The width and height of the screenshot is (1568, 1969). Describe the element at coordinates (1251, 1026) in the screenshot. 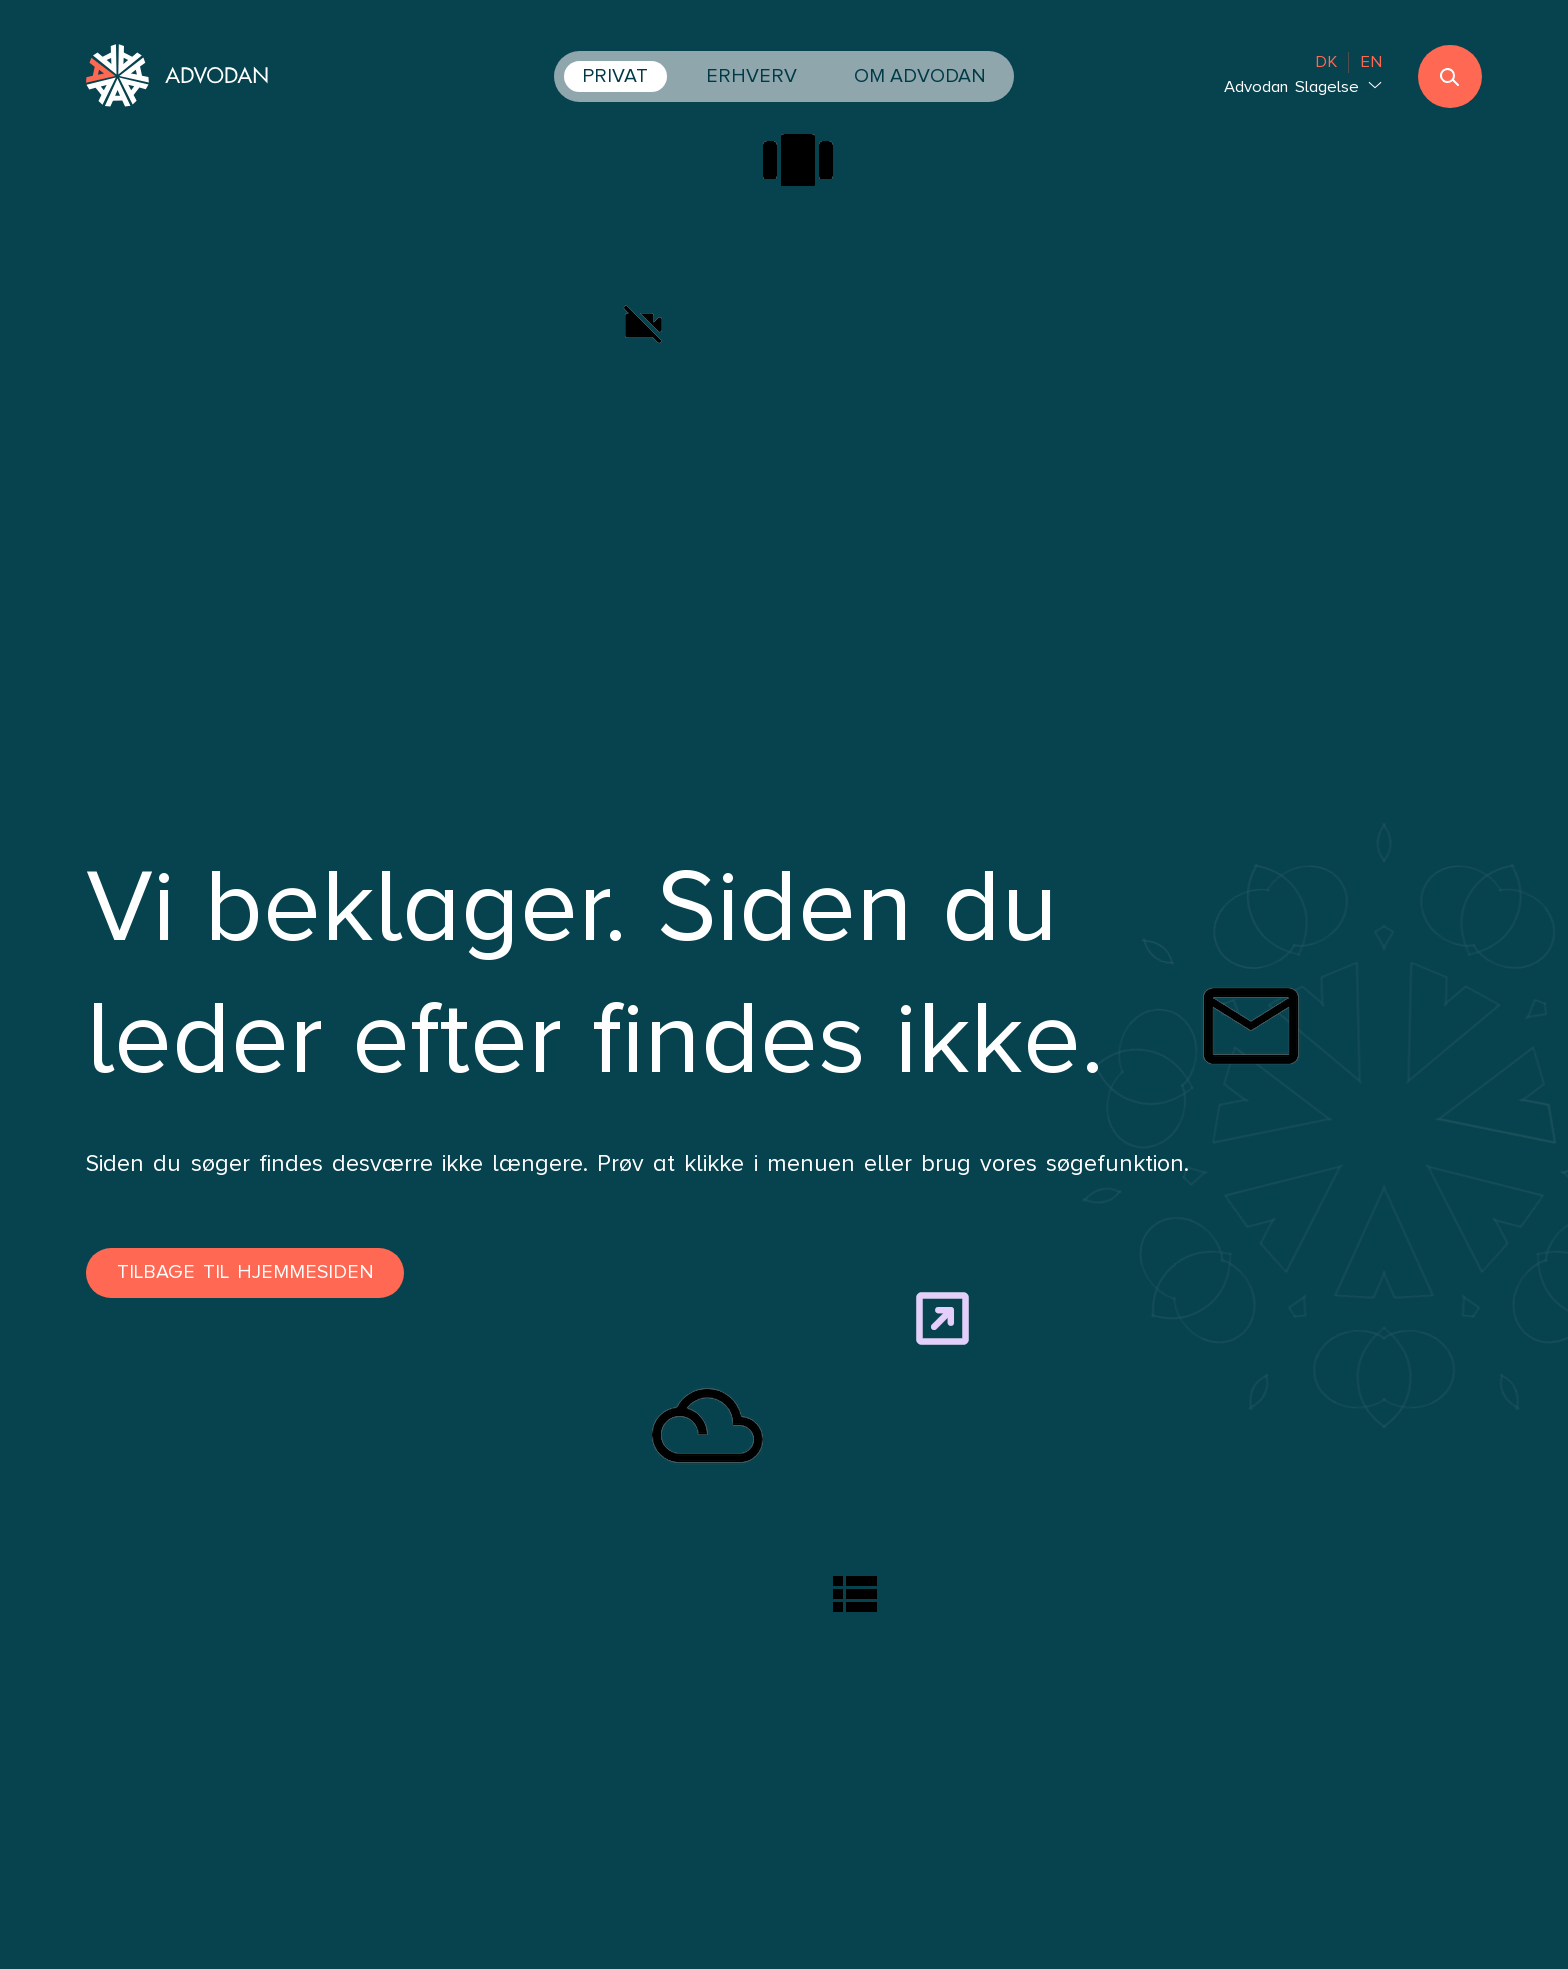

I see `view unread emails or messages` at that location.